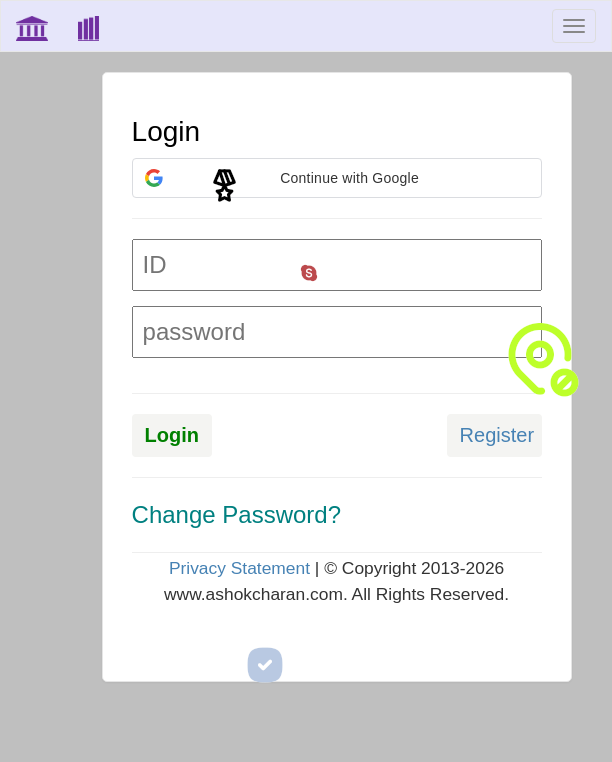 The height and width of the screenshot is (762, 612). Describe the element at coordinates (265, 665) in the screenshot. I see `mark task as complete` at that location.